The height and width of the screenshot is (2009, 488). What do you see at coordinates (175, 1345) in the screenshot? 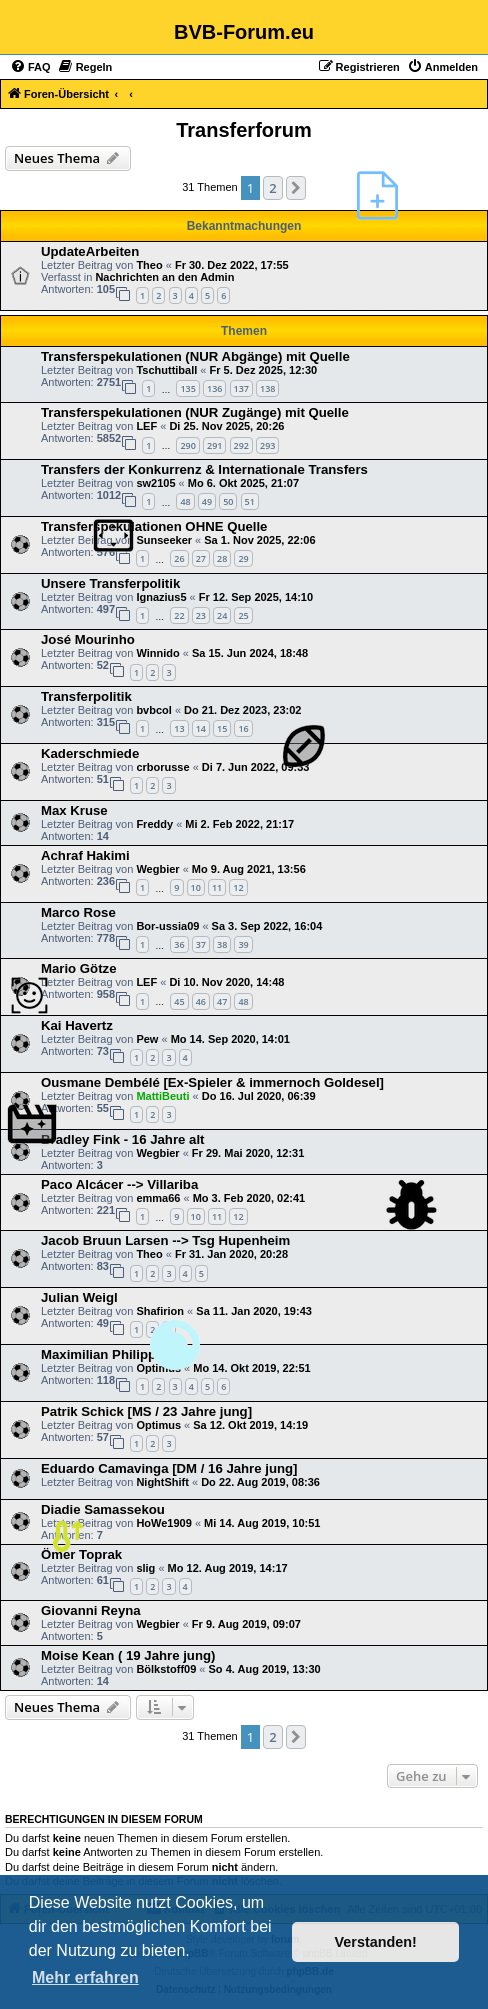
I see `apply inner shadow effect to top-right corner` at bounding box center [175, 1345].